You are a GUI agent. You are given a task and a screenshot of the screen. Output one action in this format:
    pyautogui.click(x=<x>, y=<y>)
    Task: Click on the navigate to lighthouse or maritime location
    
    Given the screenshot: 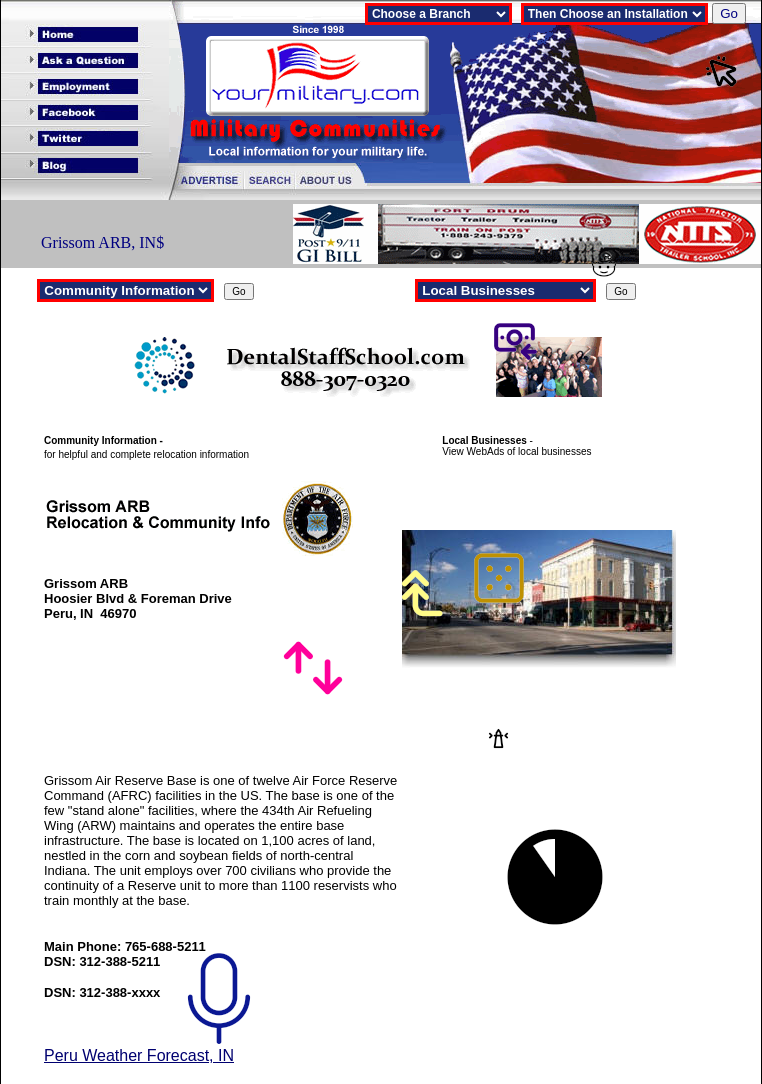 What is the action you would take?
    pyautogui.click(x=498, y=738)
    